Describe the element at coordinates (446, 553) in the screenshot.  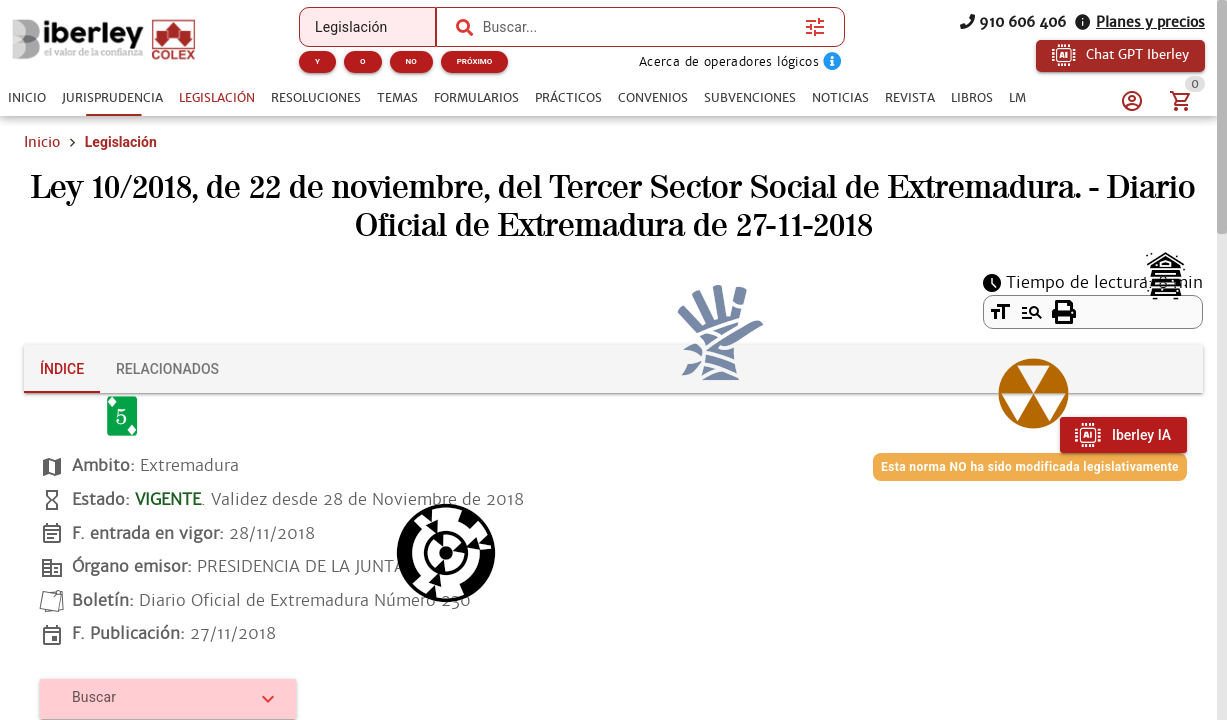
I see `track digital footprint or online activity` at that location.